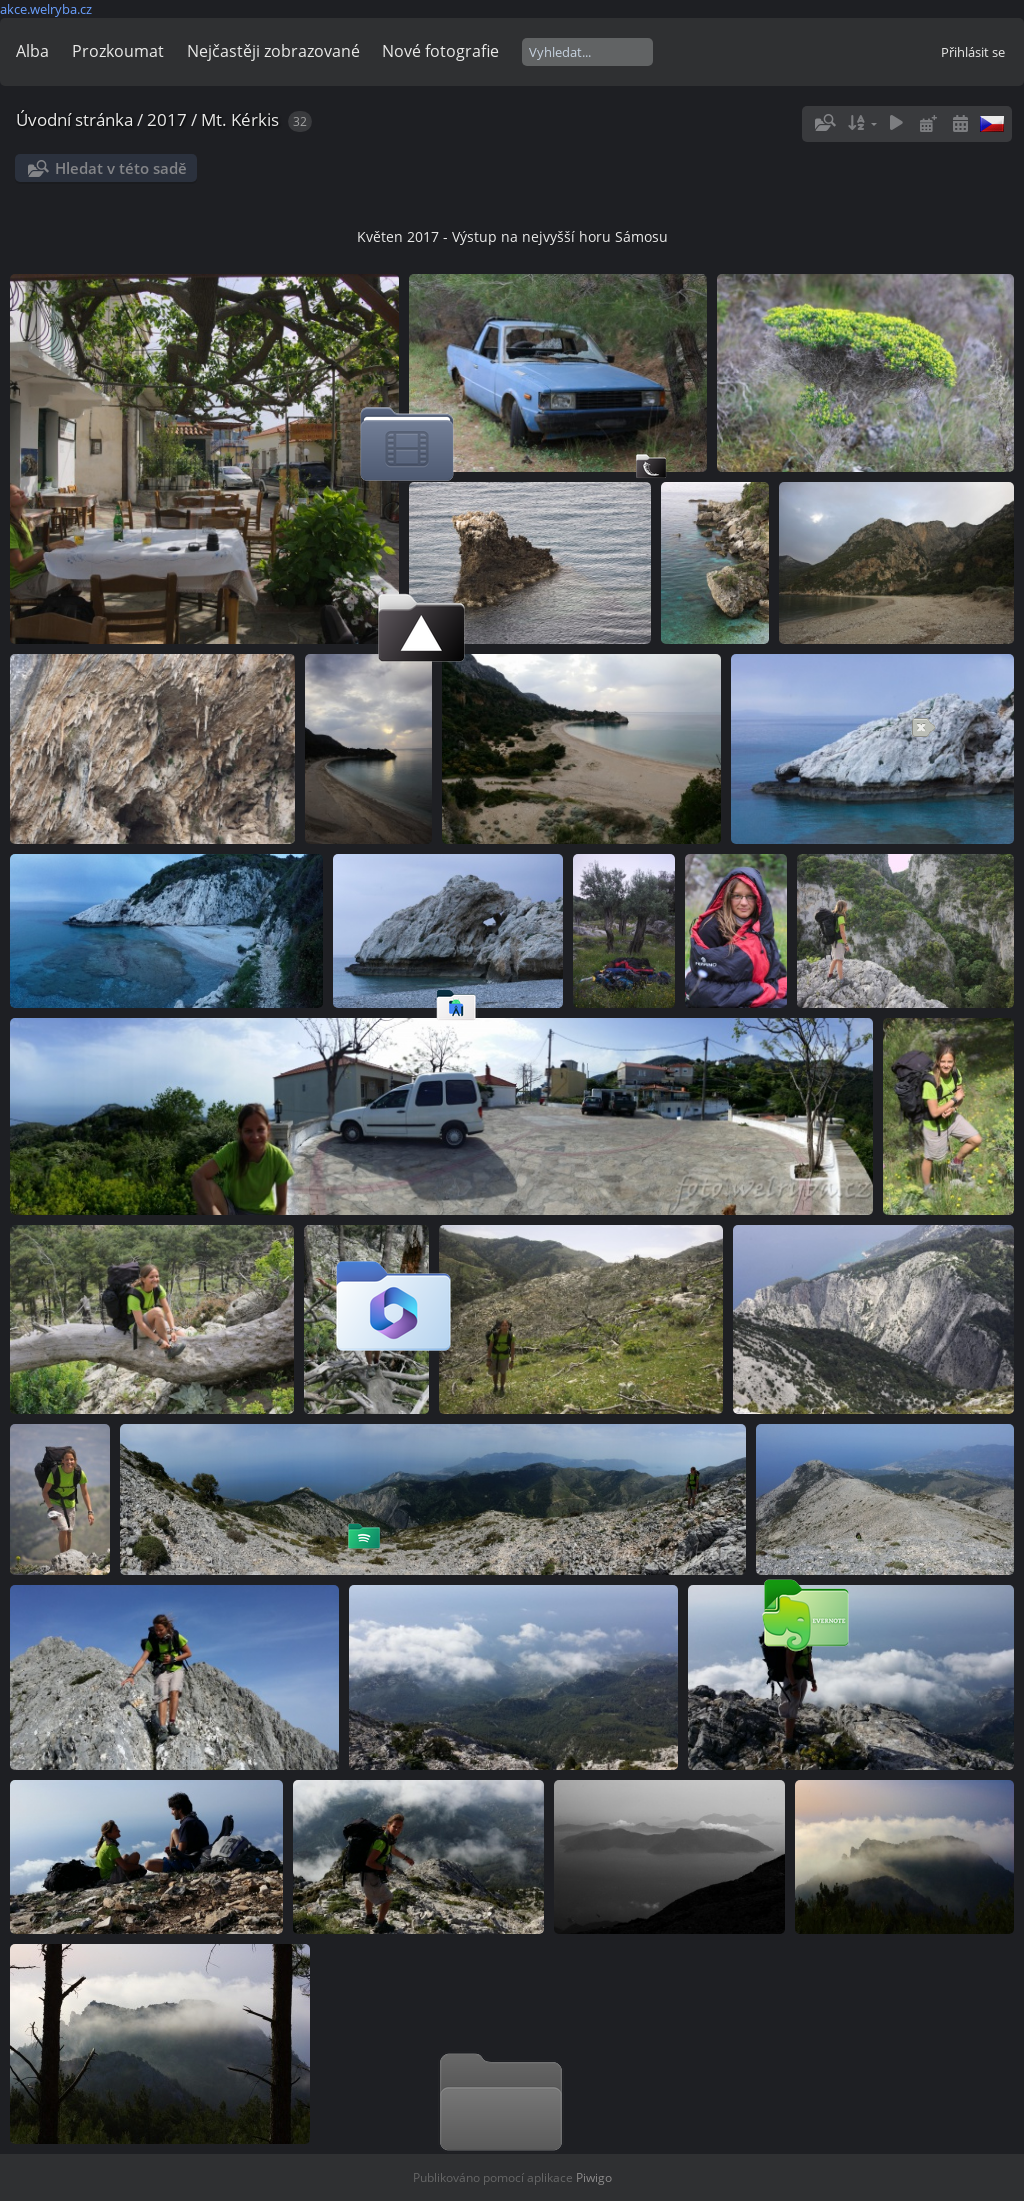  I want to click on open android studio projects folder, so click(456, 1006).